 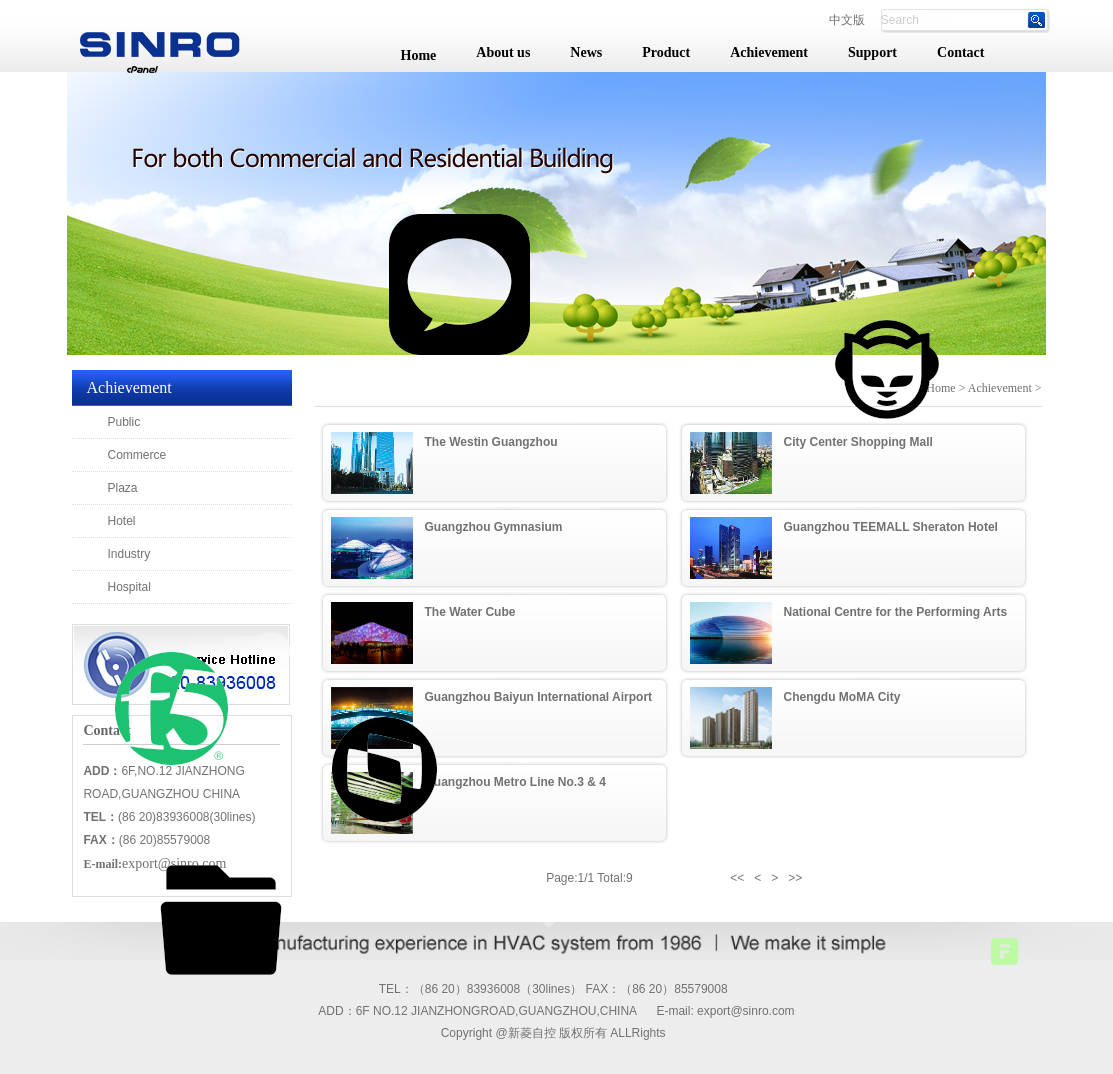 What do you see at coordinates (142, 69) in the screenshot?
I see `access cPanel web hosting control panel` at bounding box center [142, 69].